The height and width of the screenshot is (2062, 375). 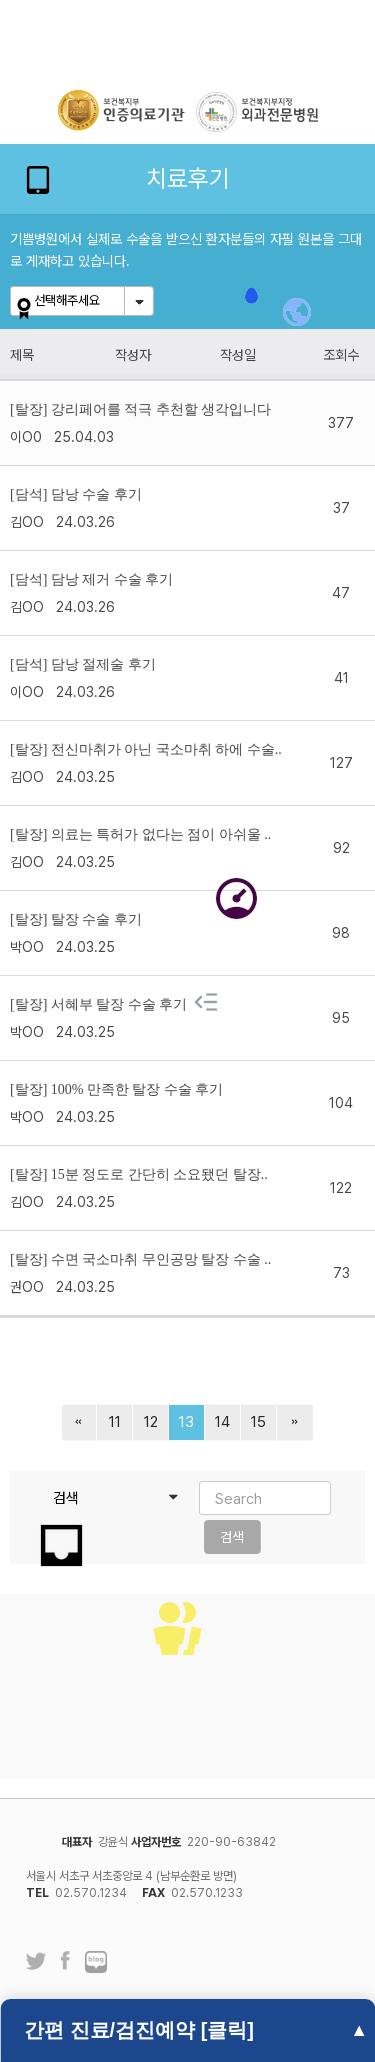 What do you see at coordinates (24, 309) in the screenshot?
I see `view achievements or awards` at bounding box center [24, 309].